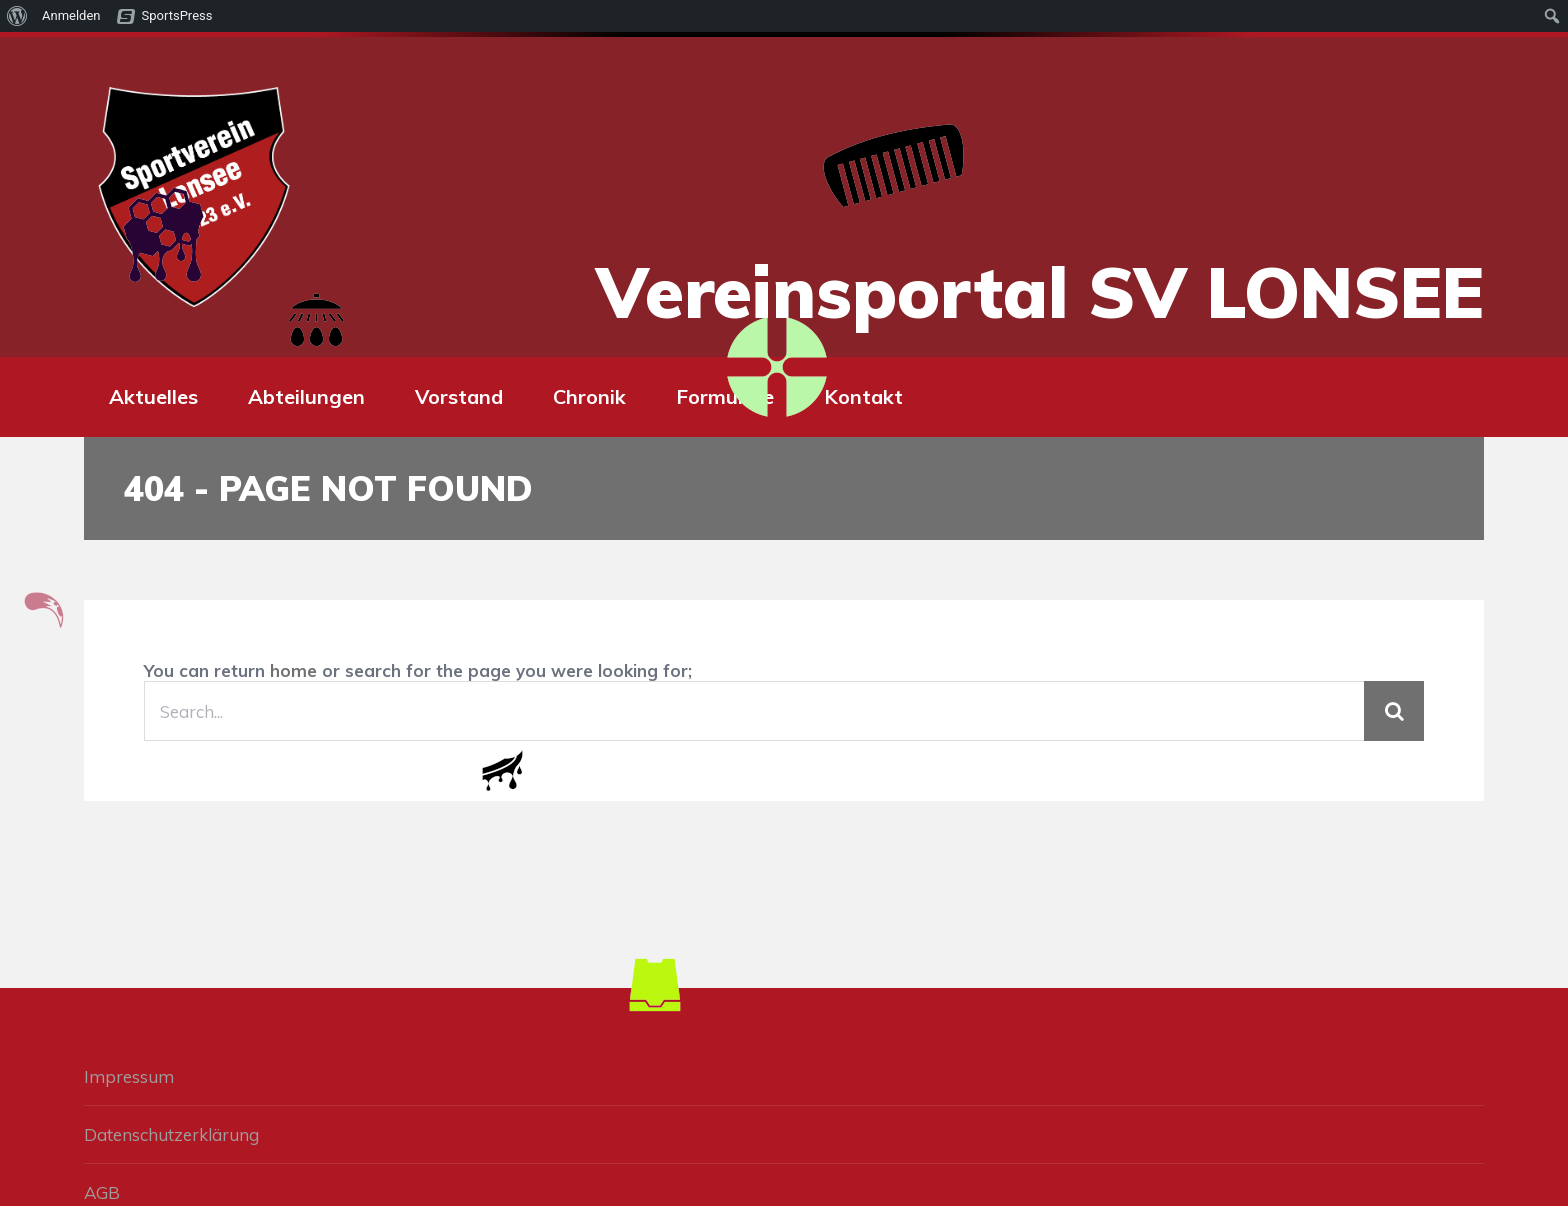  What do you see at coordinates (44, 611) in the screenshot?
I see `activate claw attack ability` at bounding box center [44, 611].